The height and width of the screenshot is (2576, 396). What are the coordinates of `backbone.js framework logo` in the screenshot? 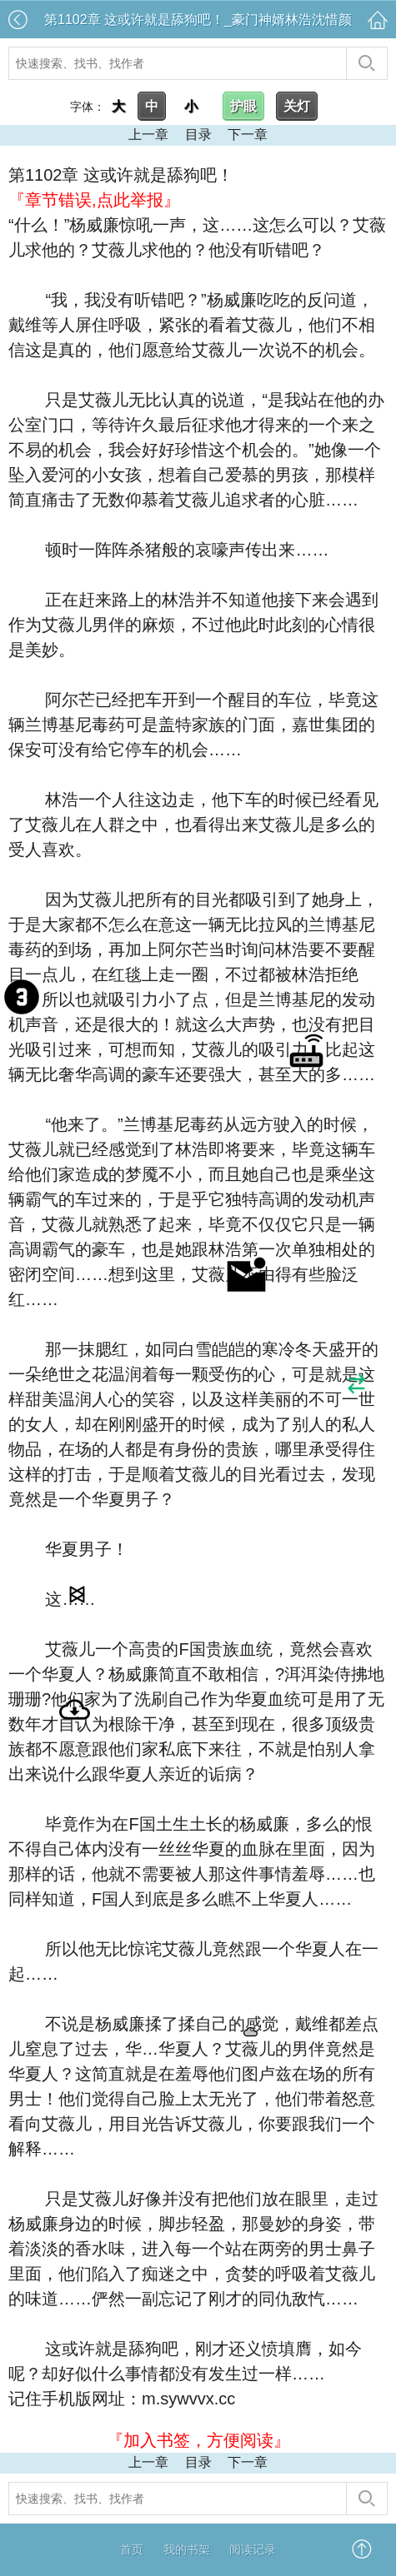 It's located at (77, 1594).